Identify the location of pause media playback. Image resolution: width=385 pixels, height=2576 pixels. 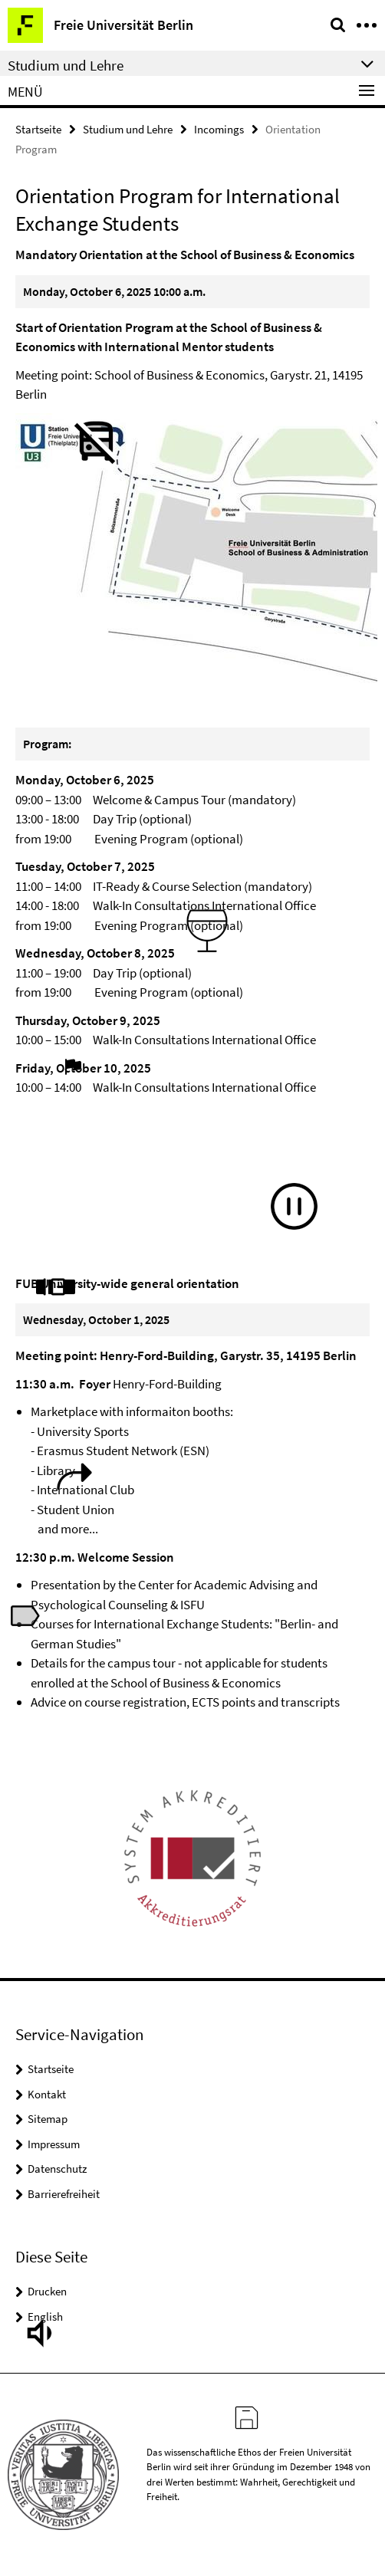
(294, 1206).